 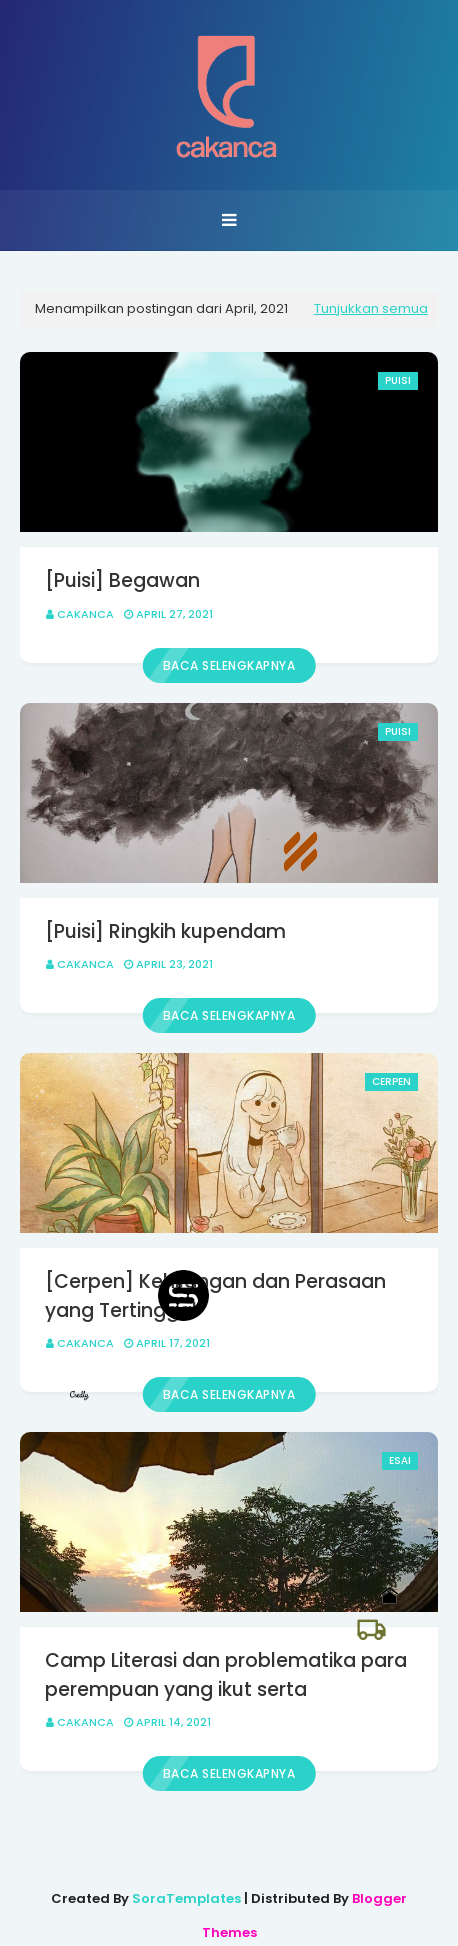 I want to click on visit credly profile or credentials, so click(x=79, y=1395).